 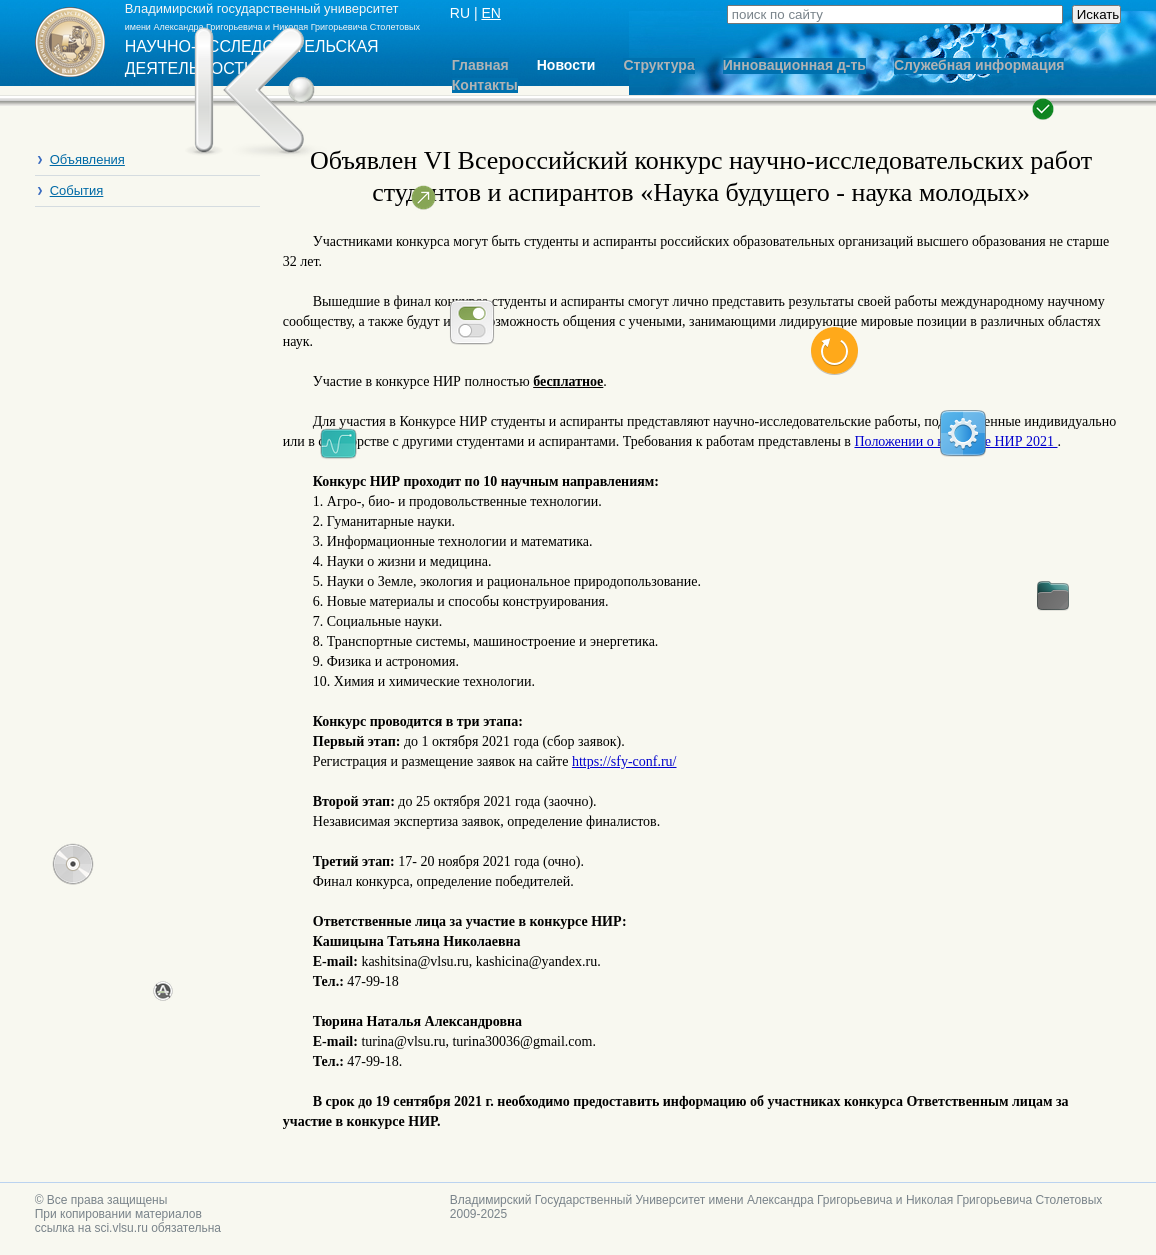 I want to click on open system resource monitor, so click(x=338, y=443).